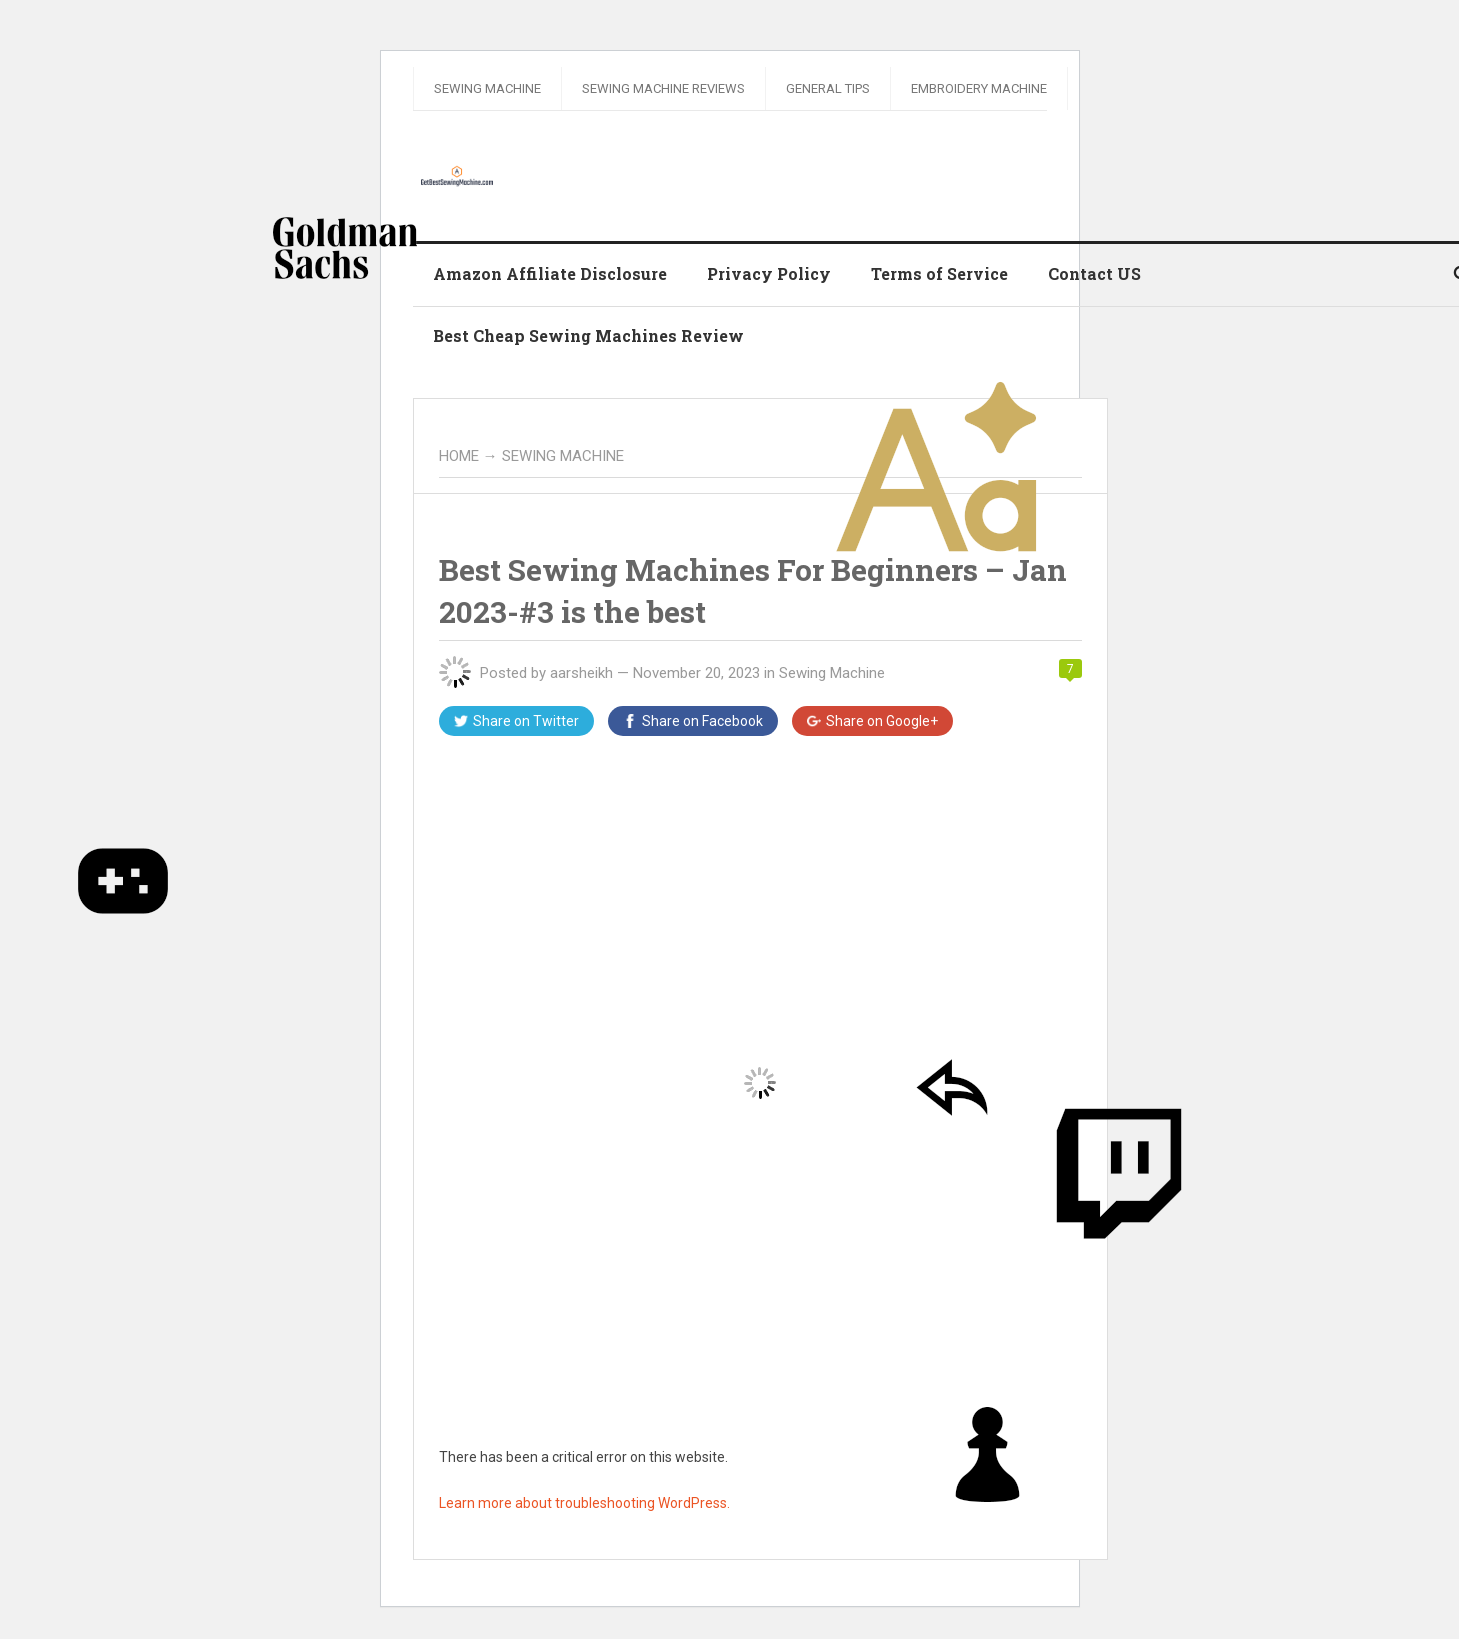  What do you see at coordinates (987, 1454) in the screenshot?
I see `open chess.com app` at bounding box center [987, 1454].